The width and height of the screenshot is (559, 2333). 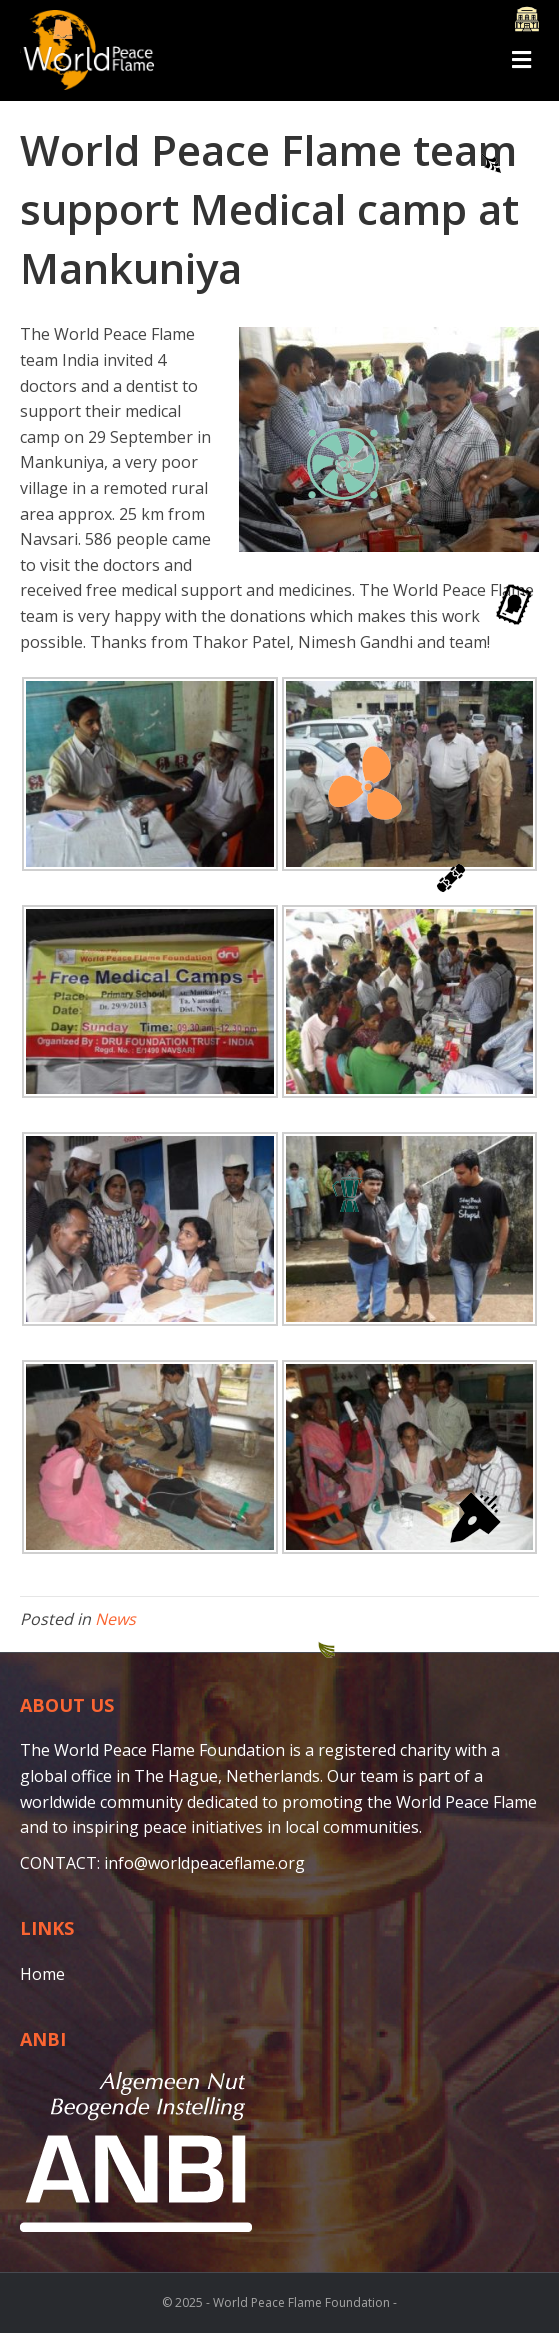 I want to click on launch projectile weapon in game, so click(x=491, y=163).